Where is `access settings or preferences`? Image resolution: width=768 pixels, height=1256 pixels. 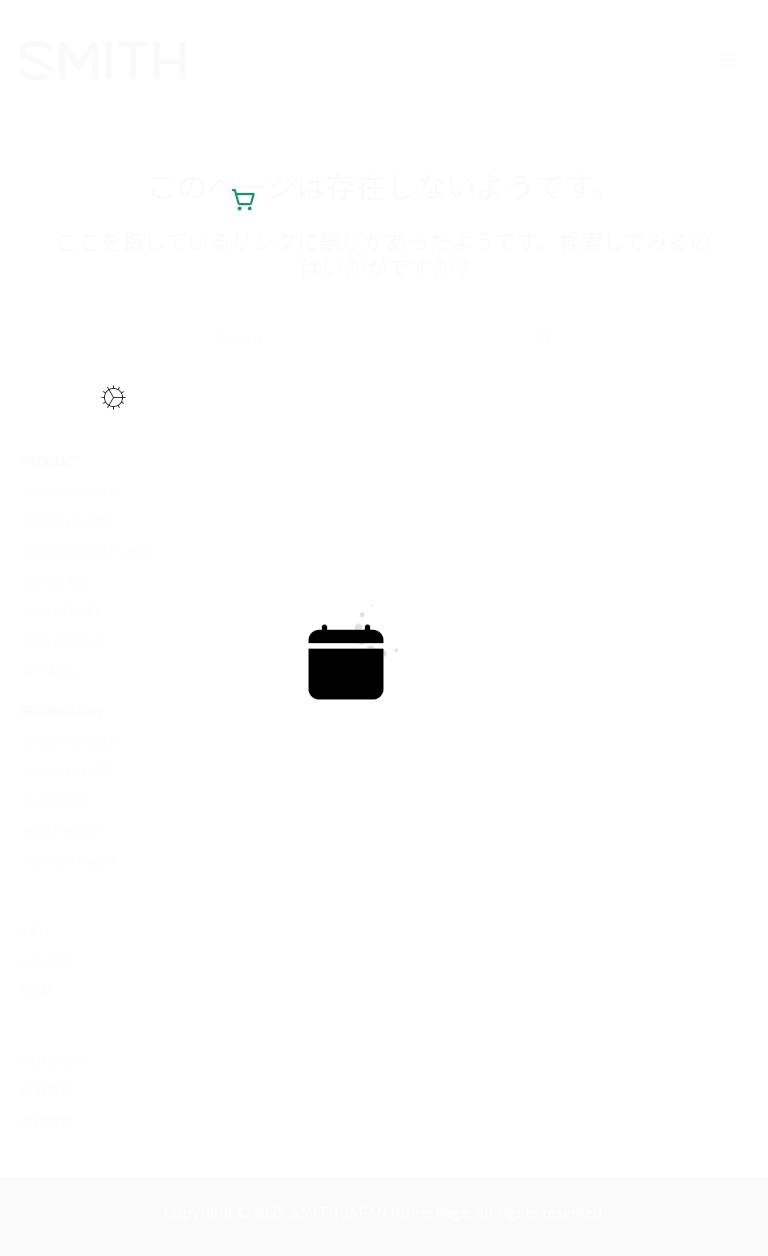 access settings or preferences is located at coordinates (113, 397).